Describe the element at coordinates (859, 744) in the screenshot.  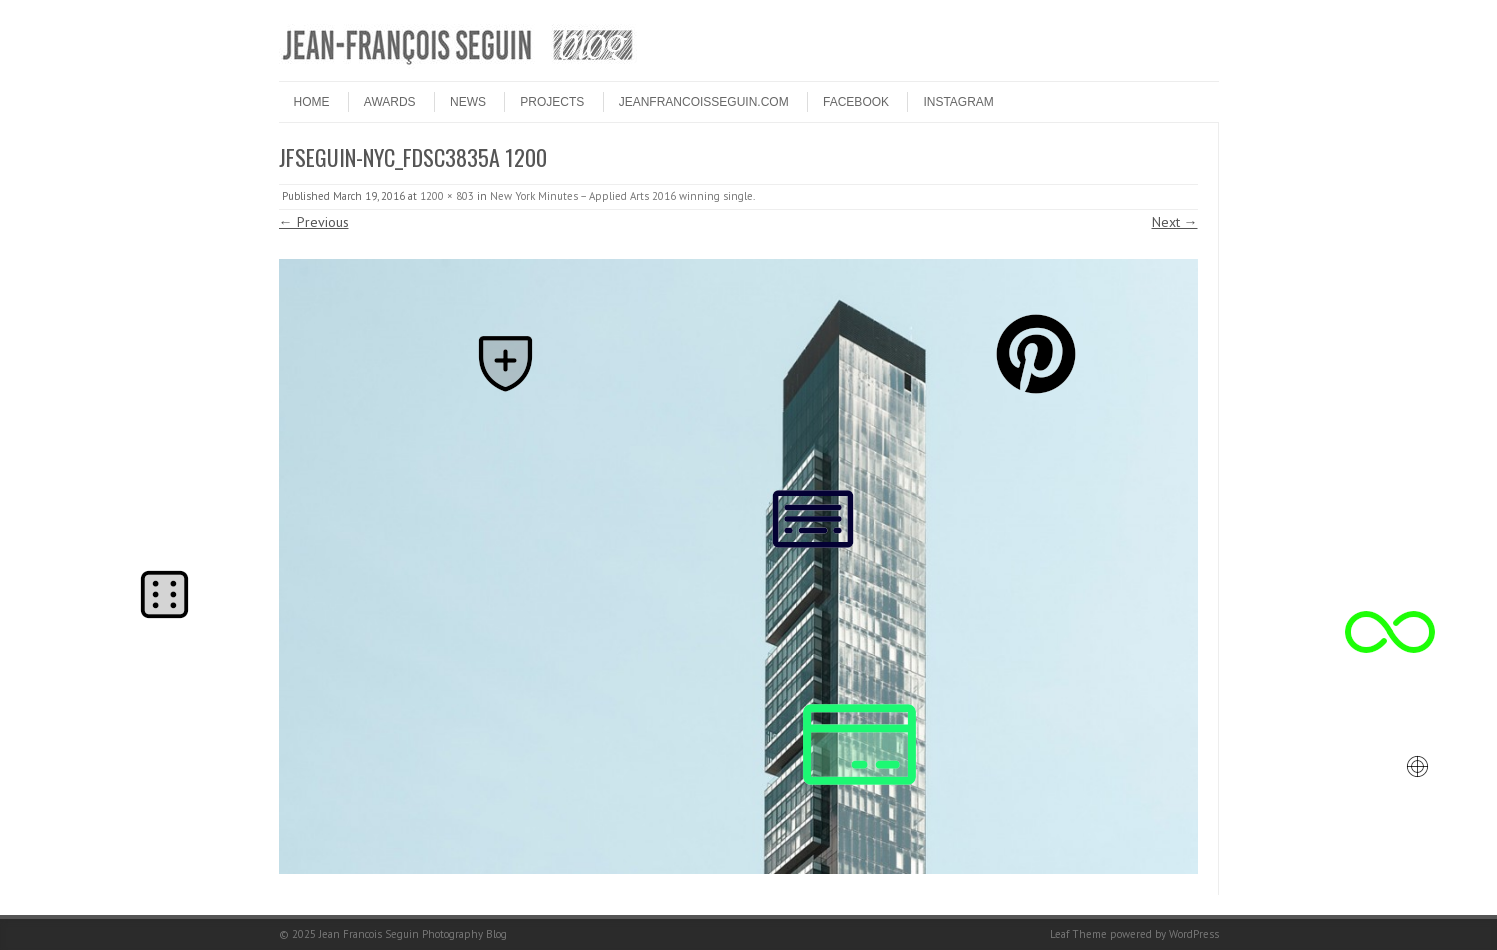
I see `manage payment methods` at that location.